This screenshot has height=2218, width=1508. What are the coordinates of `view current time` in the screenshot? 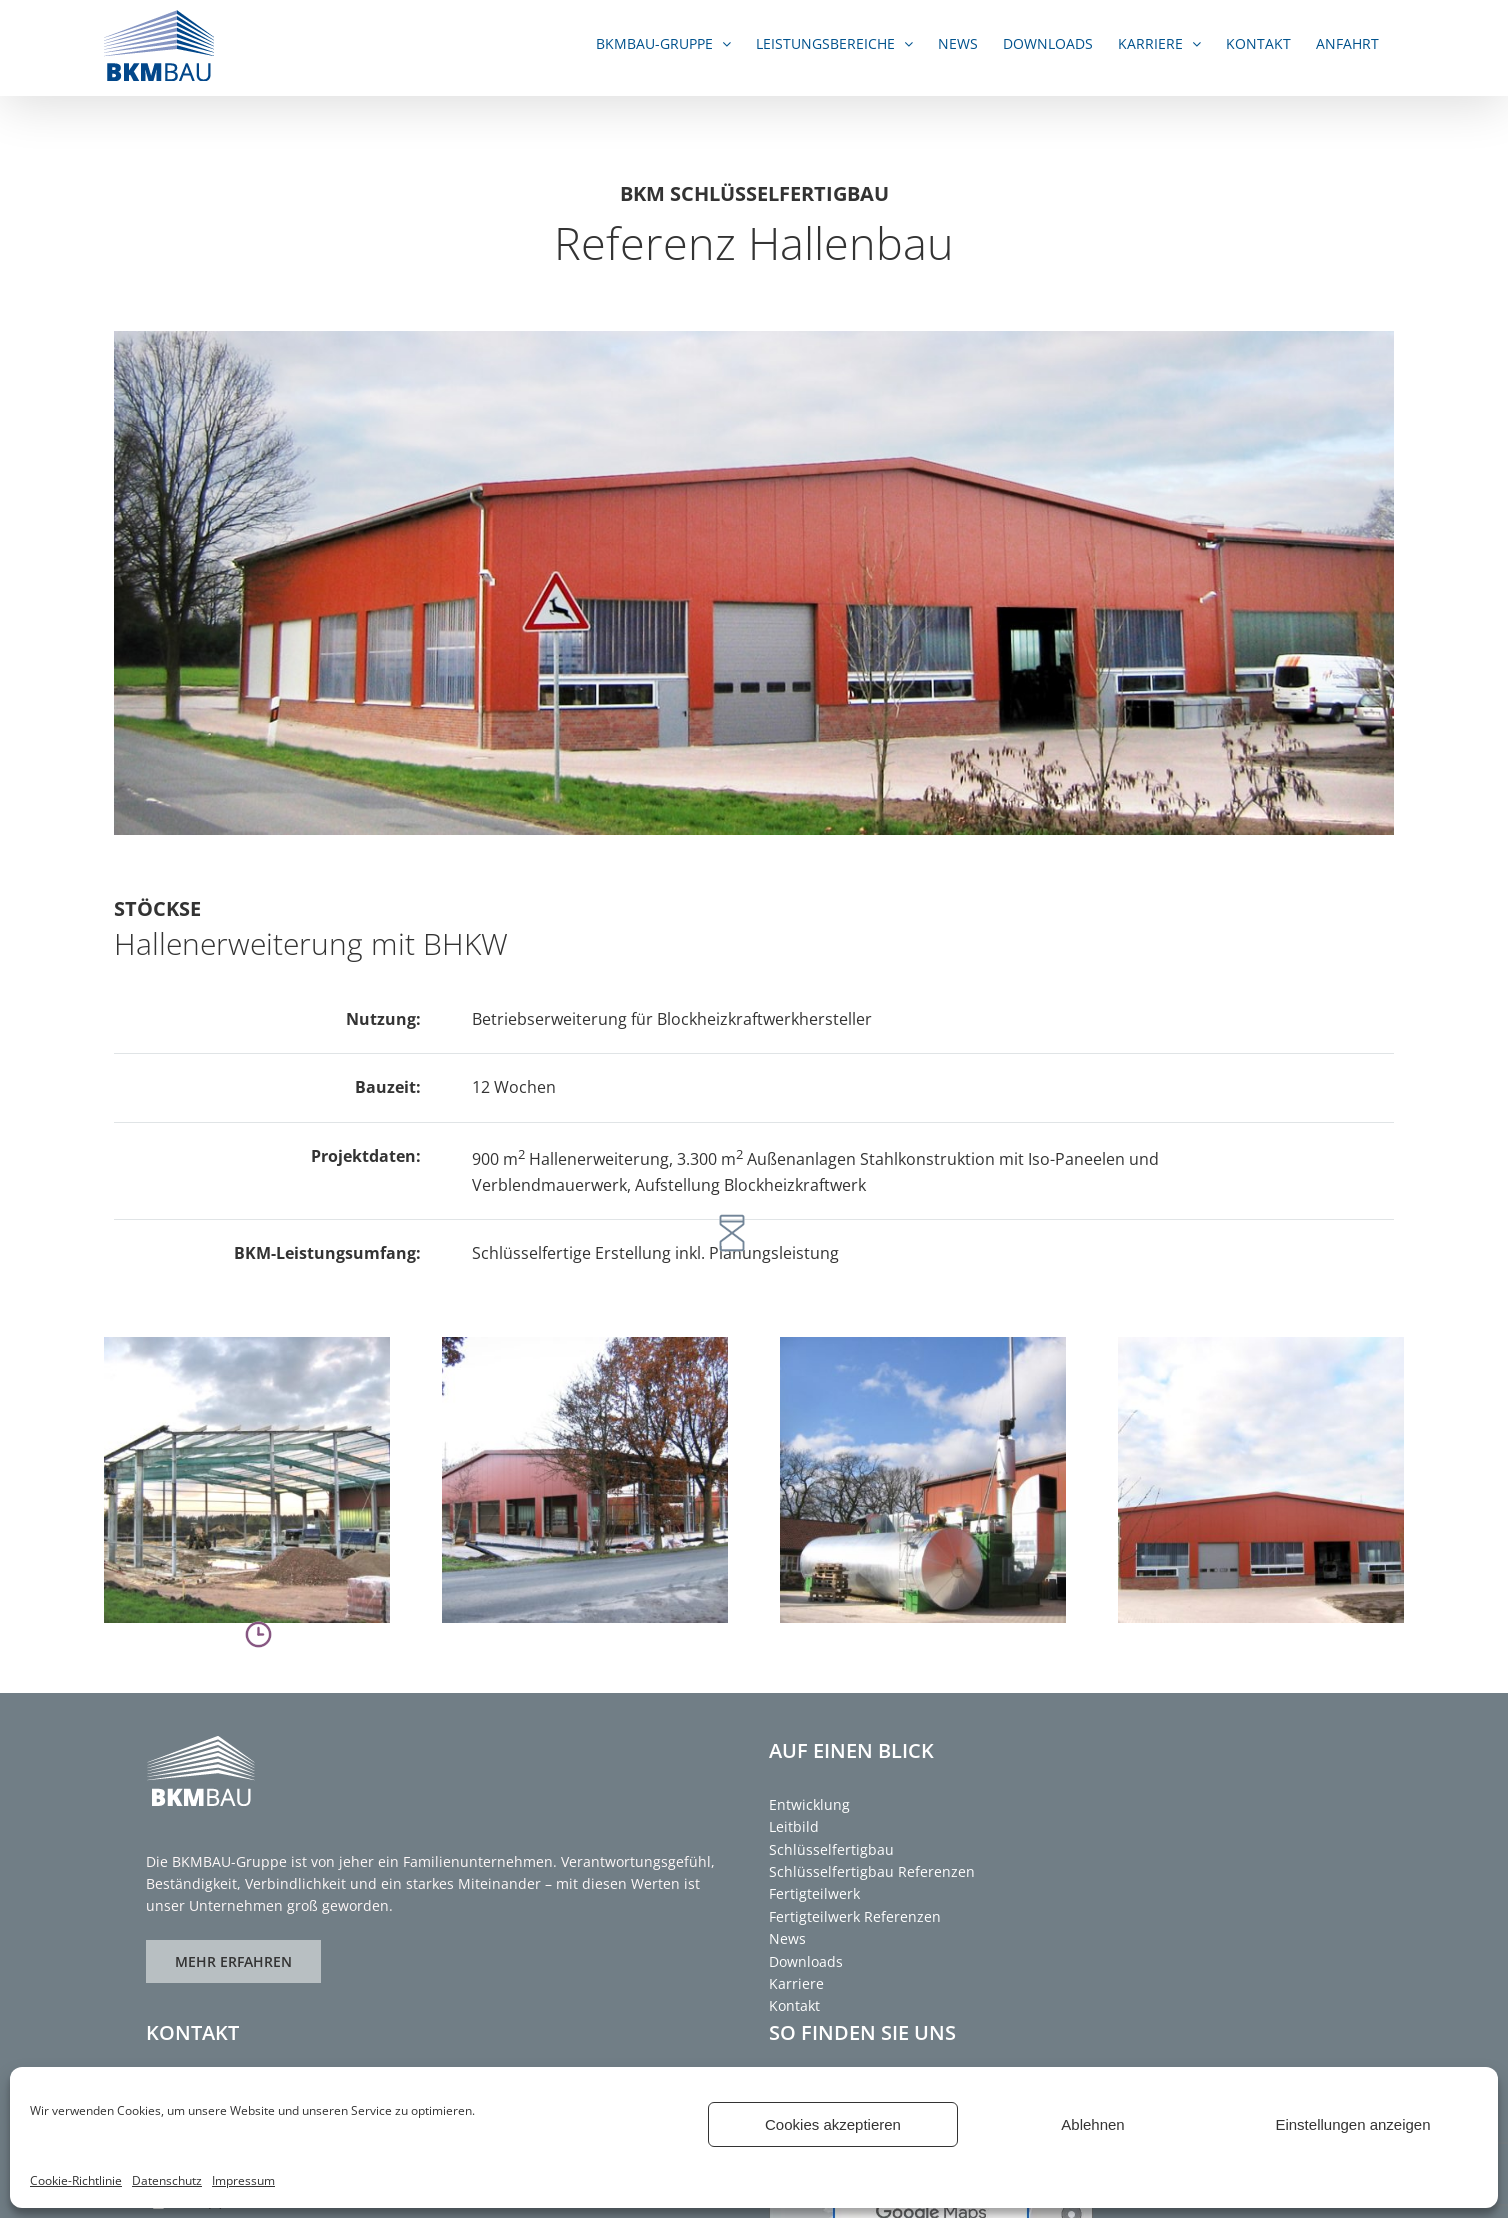 It's located at (258, 1634).